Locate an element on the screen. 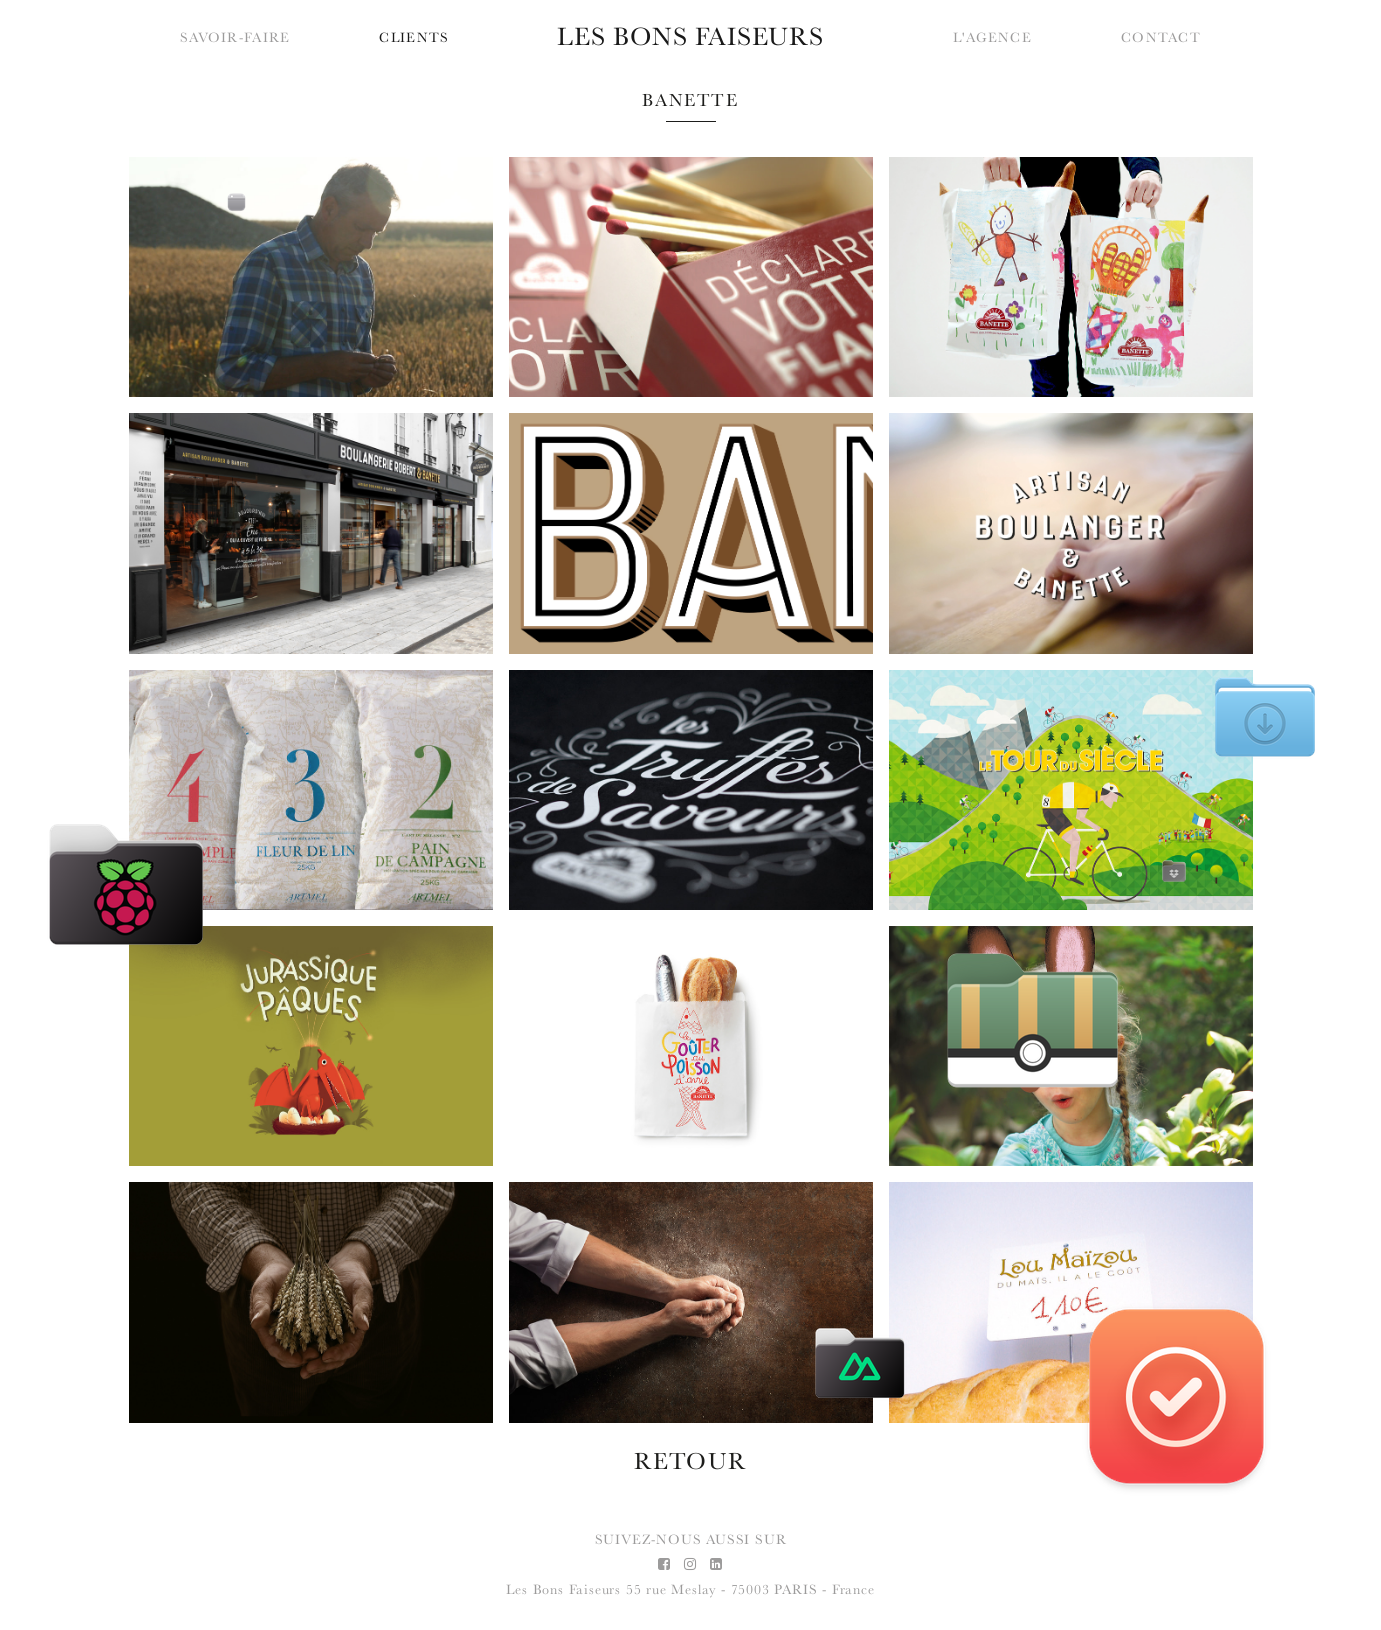 The width and height of the screenshot is (1381, 1630). open downloads folder is located at coordinates (1265, 717).